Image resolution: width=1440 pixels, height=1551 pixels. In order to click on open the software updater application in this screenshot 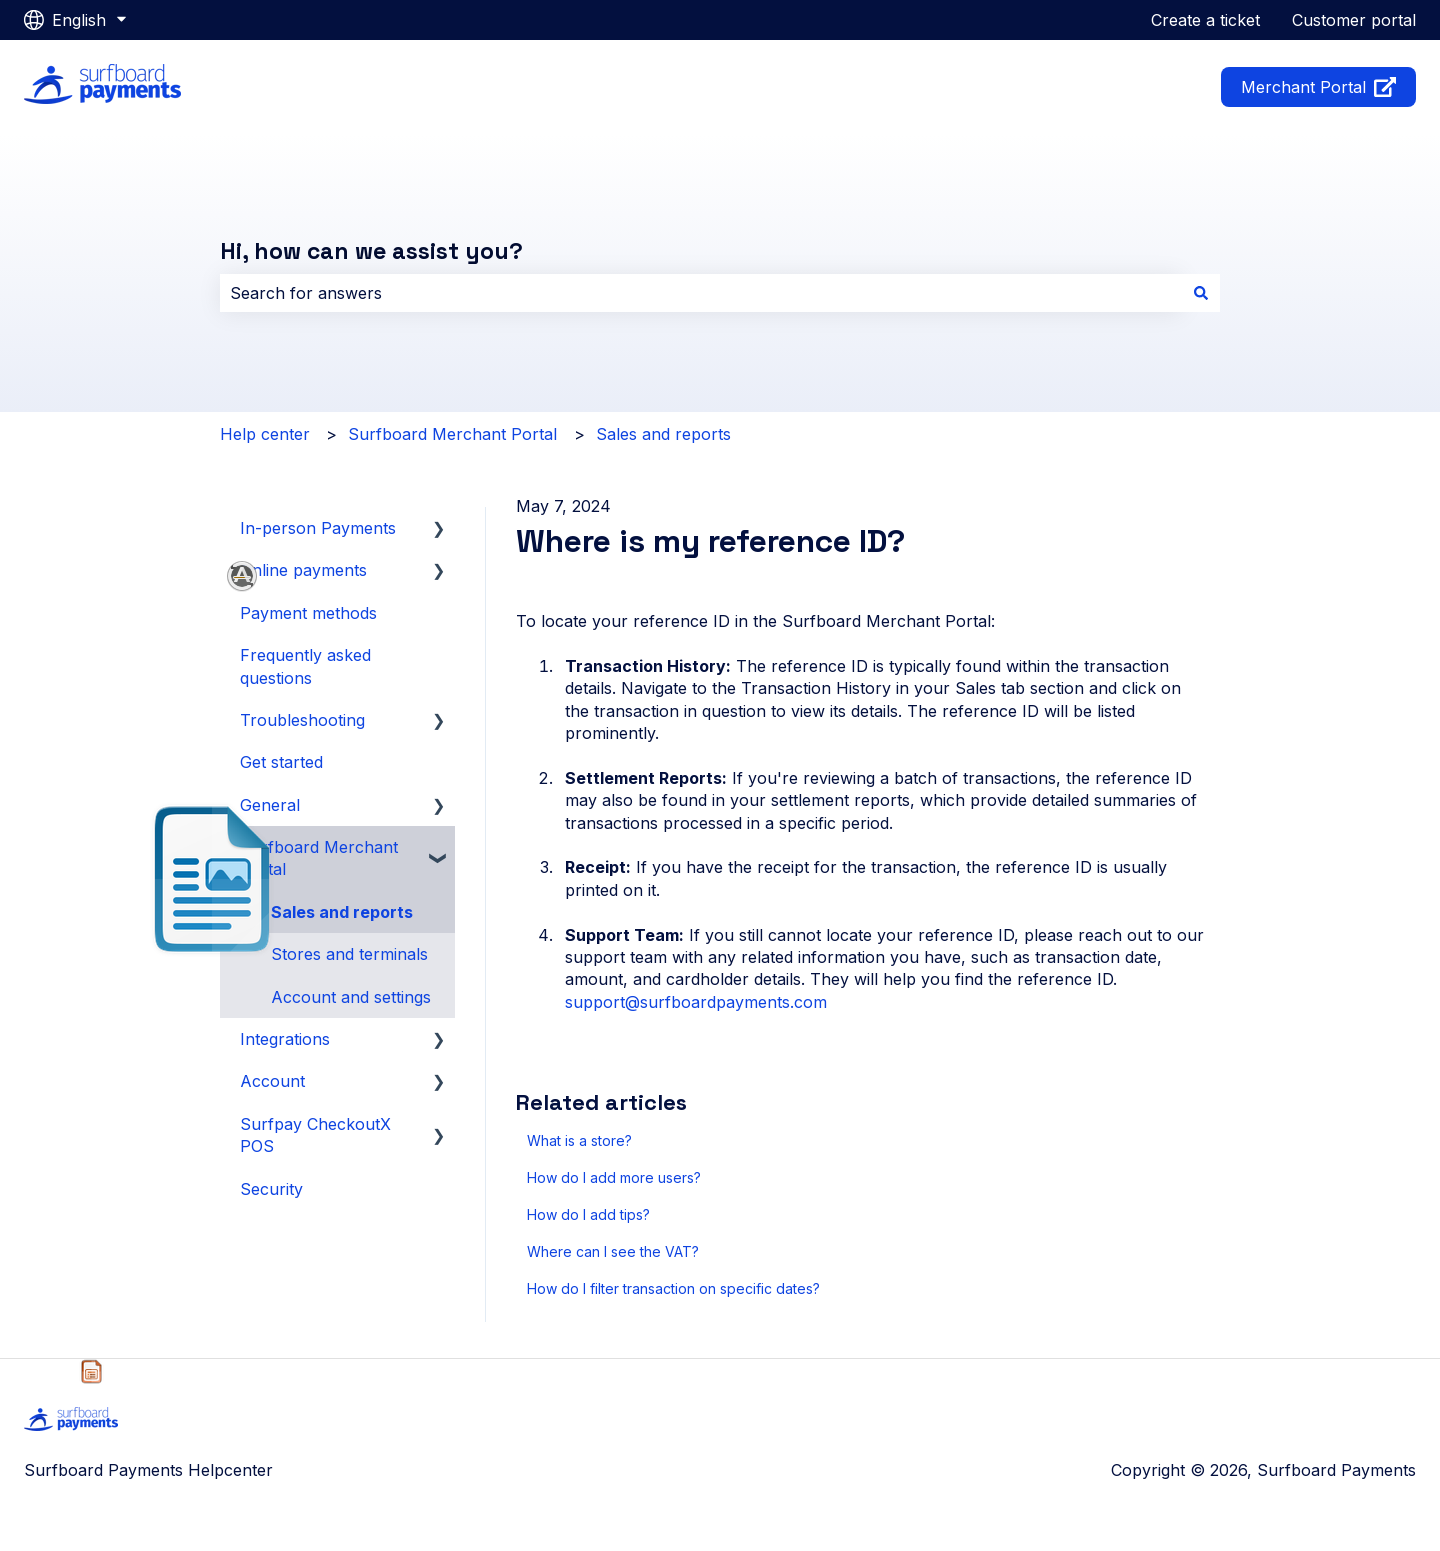, I will do `click(242, 576)`.